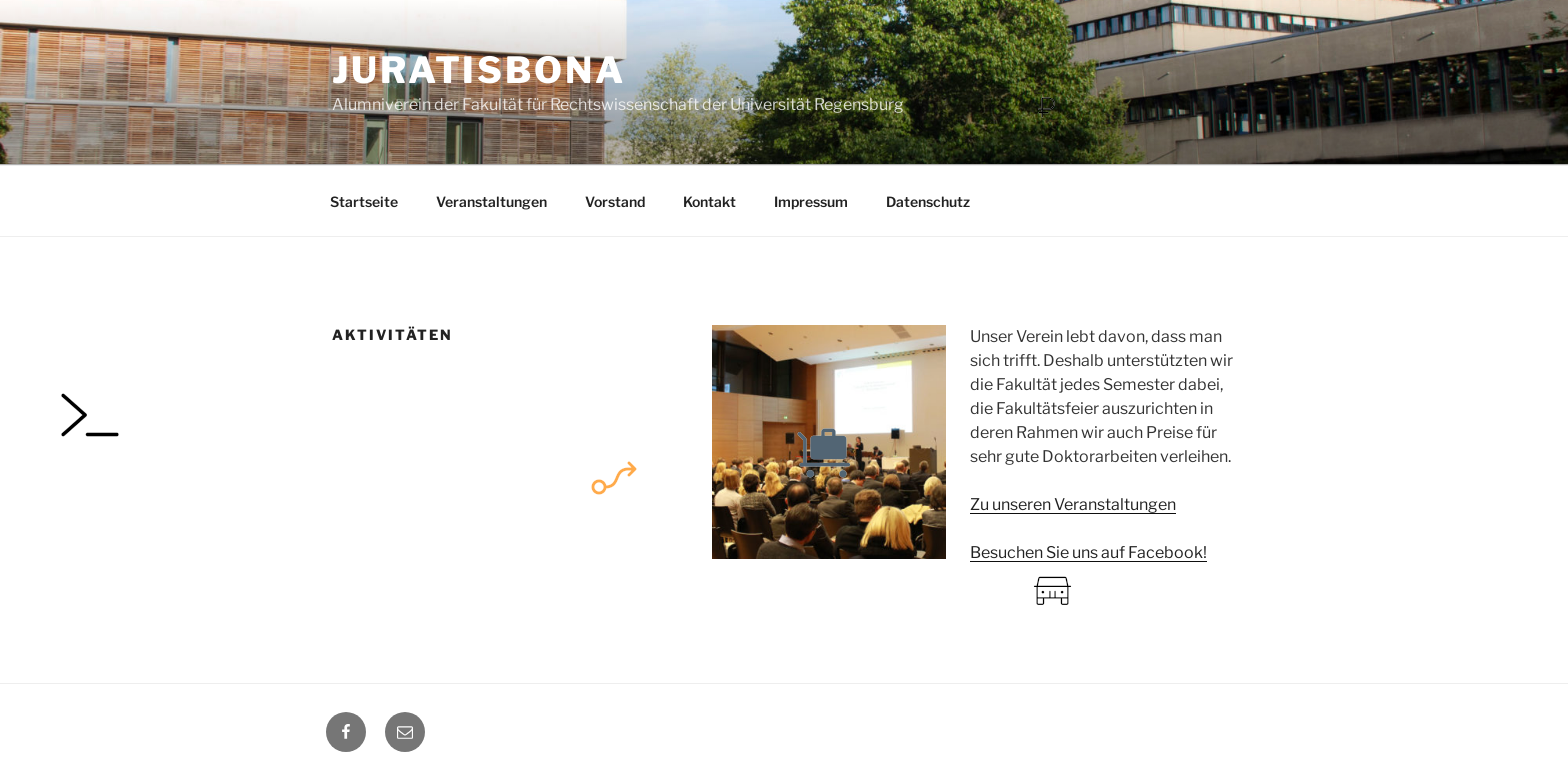 Image resolution: width=1568 pixels, height=781 pixels. I want to click on open the command line terminal, so click(90, 415).